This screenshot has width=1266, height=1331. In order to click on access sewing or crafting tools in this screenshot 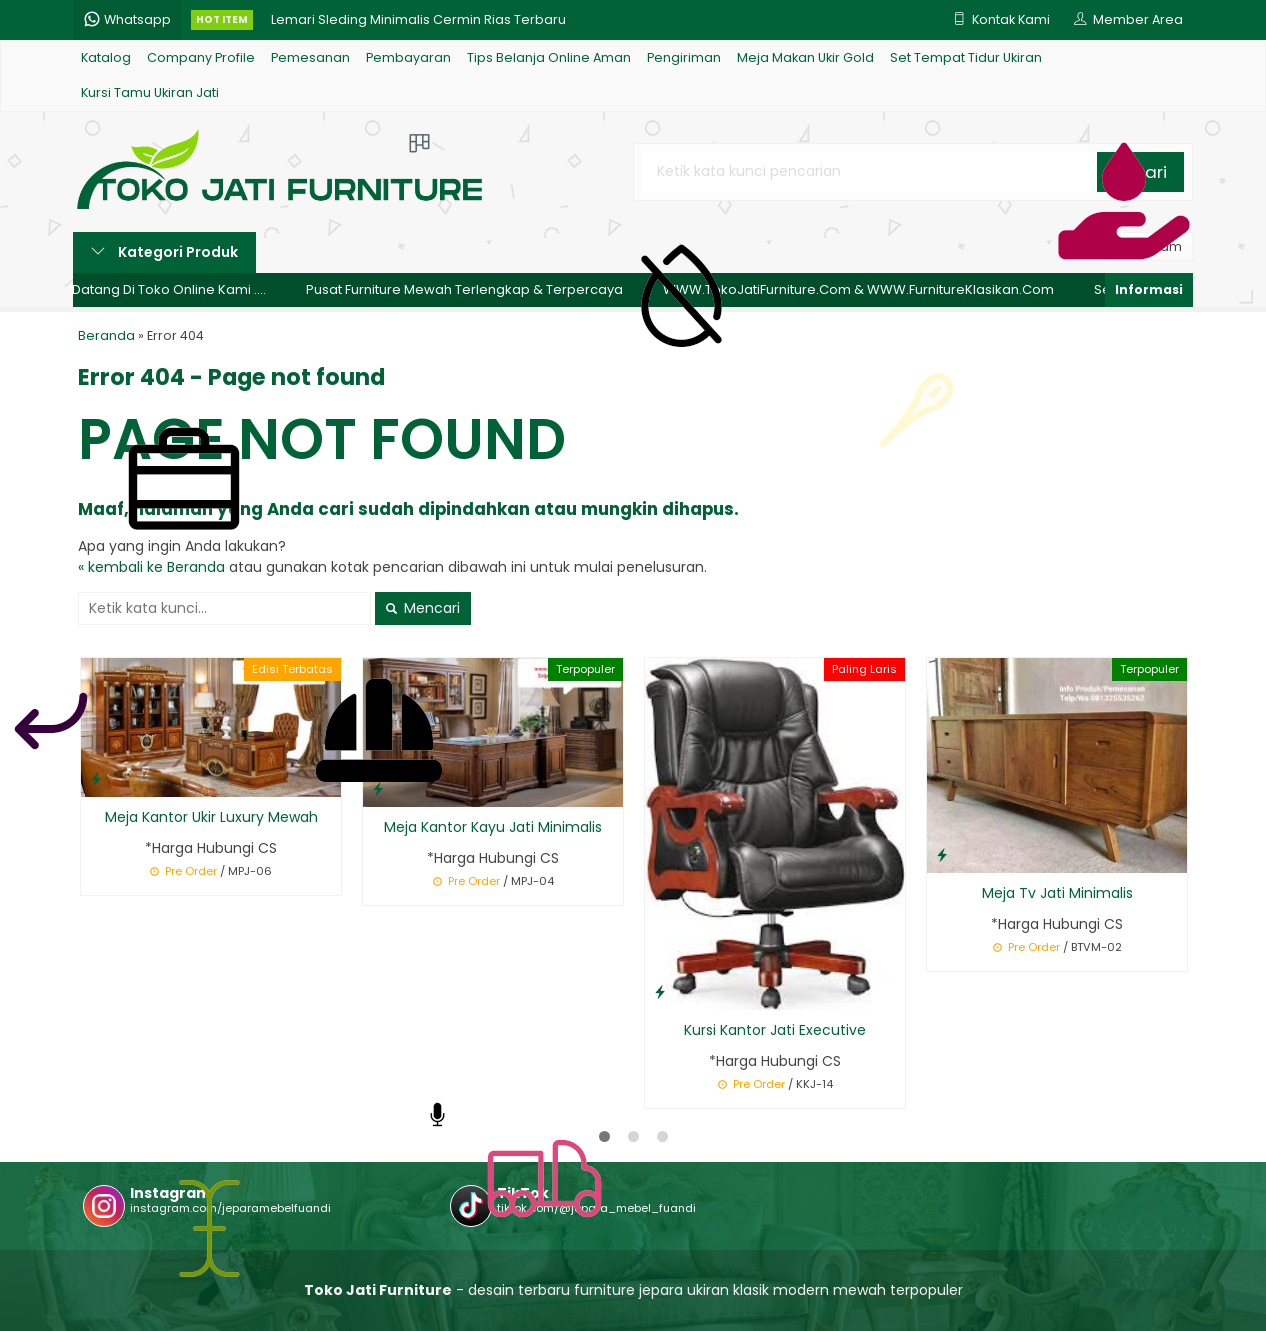, I will do `click(916, 410)`.